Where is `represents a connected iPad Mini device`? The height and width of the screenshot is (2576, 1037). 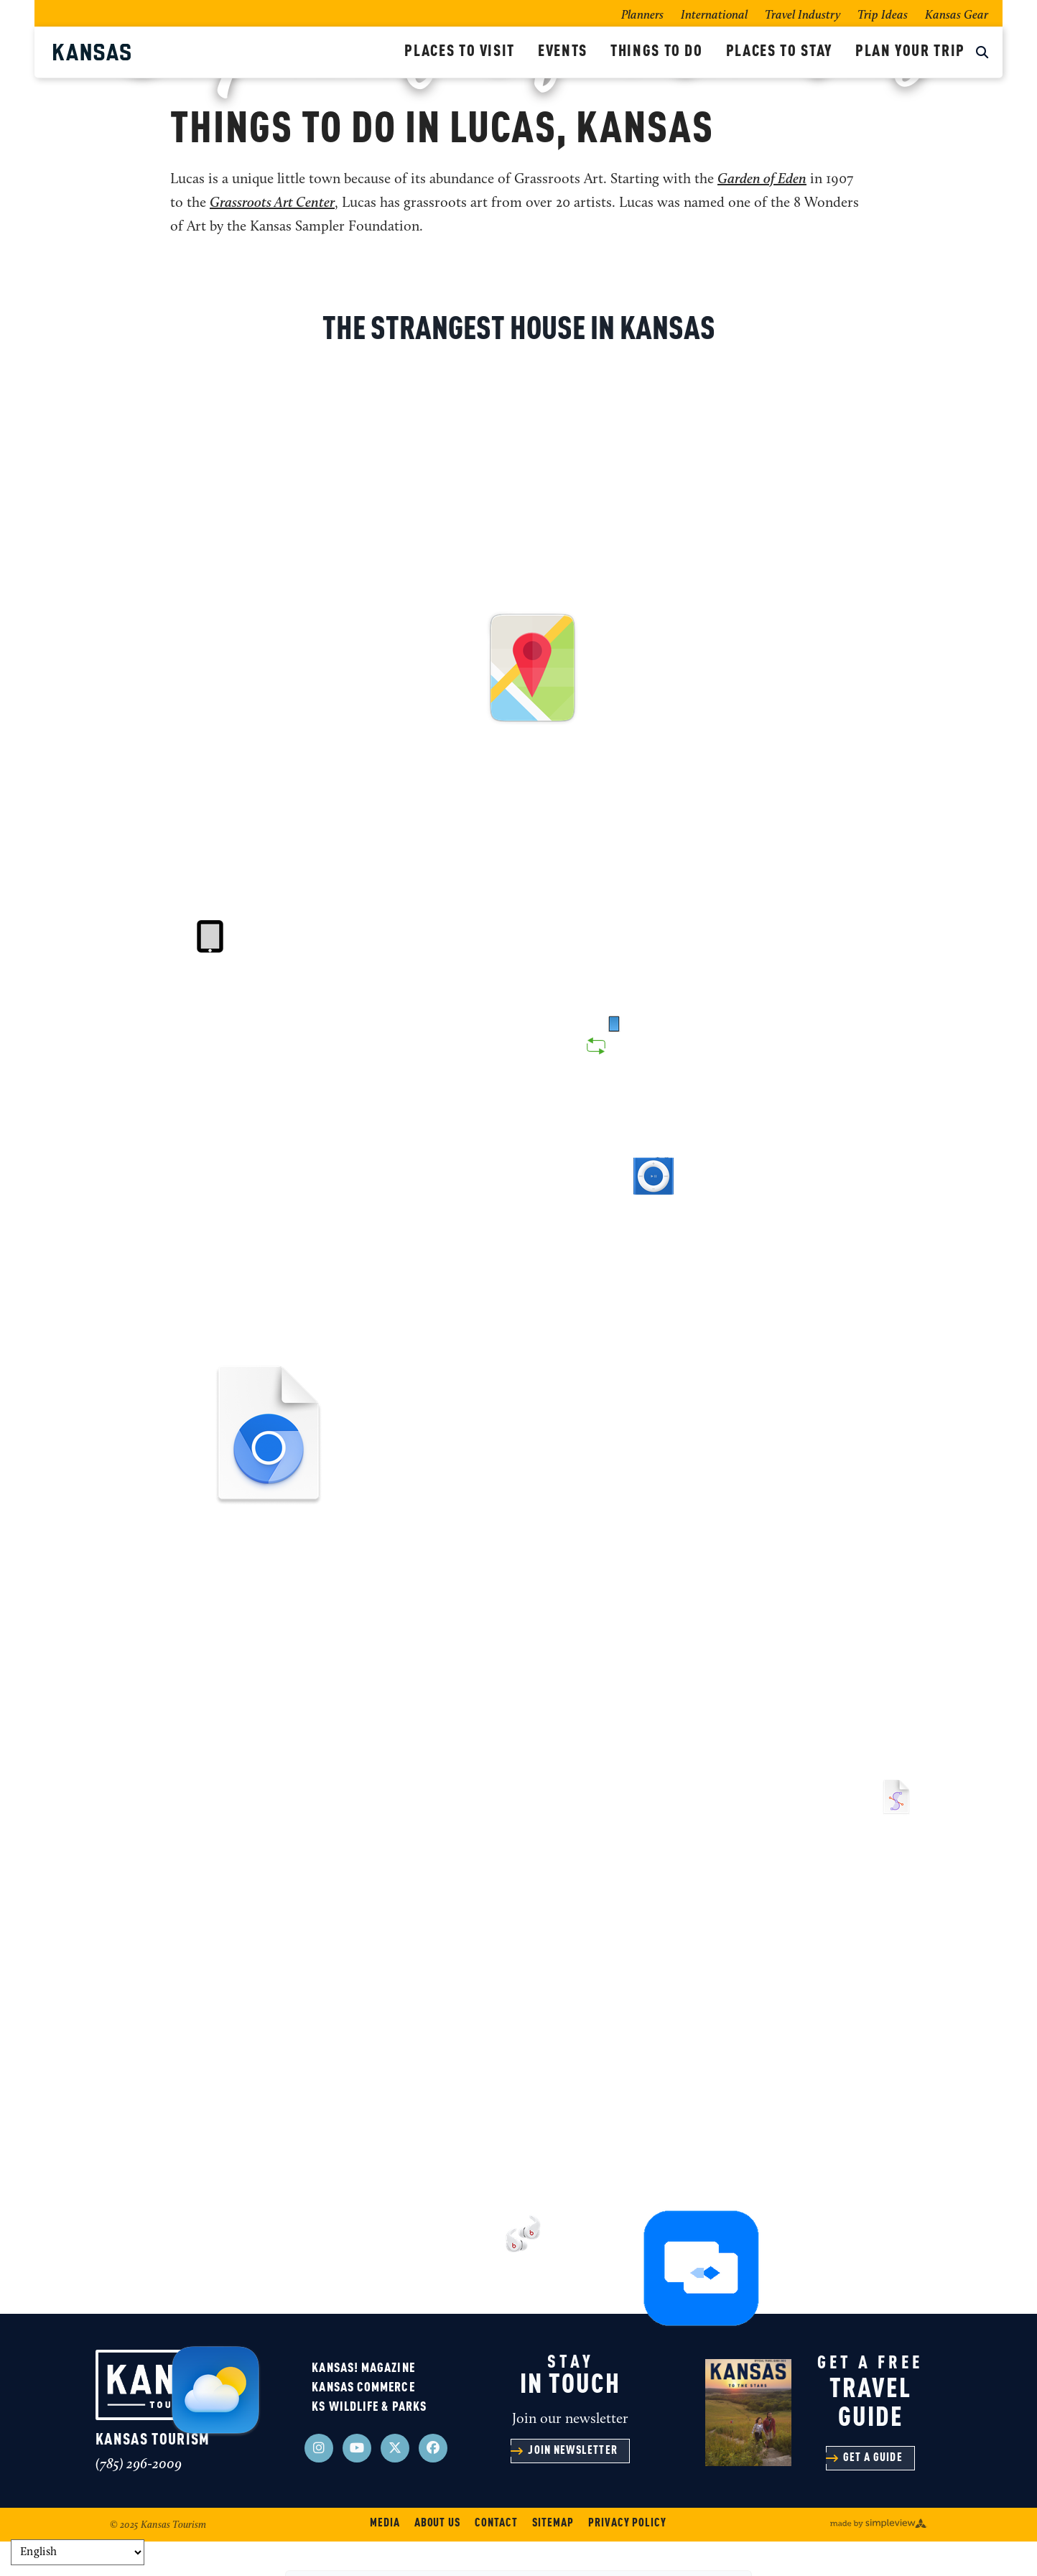
represents a connected iPad Mini device is located at coordinates (614, 1022).